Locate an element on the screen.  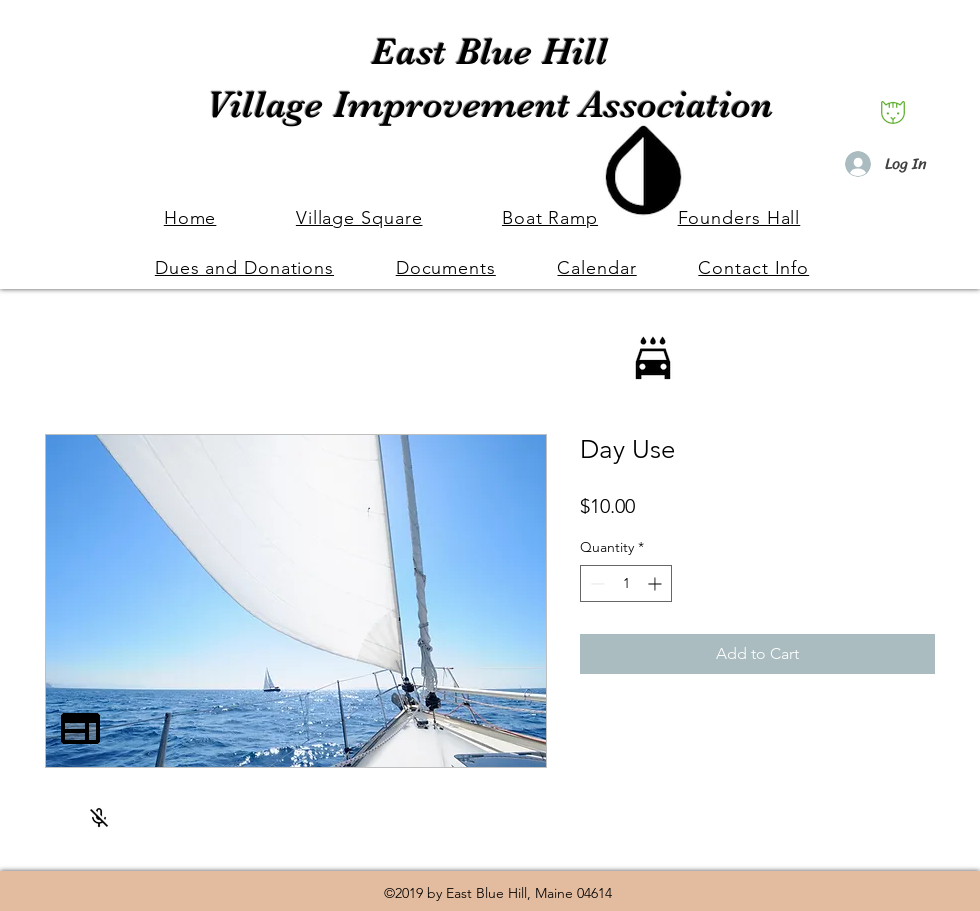
open web browser is located at coordinates (80, 728).